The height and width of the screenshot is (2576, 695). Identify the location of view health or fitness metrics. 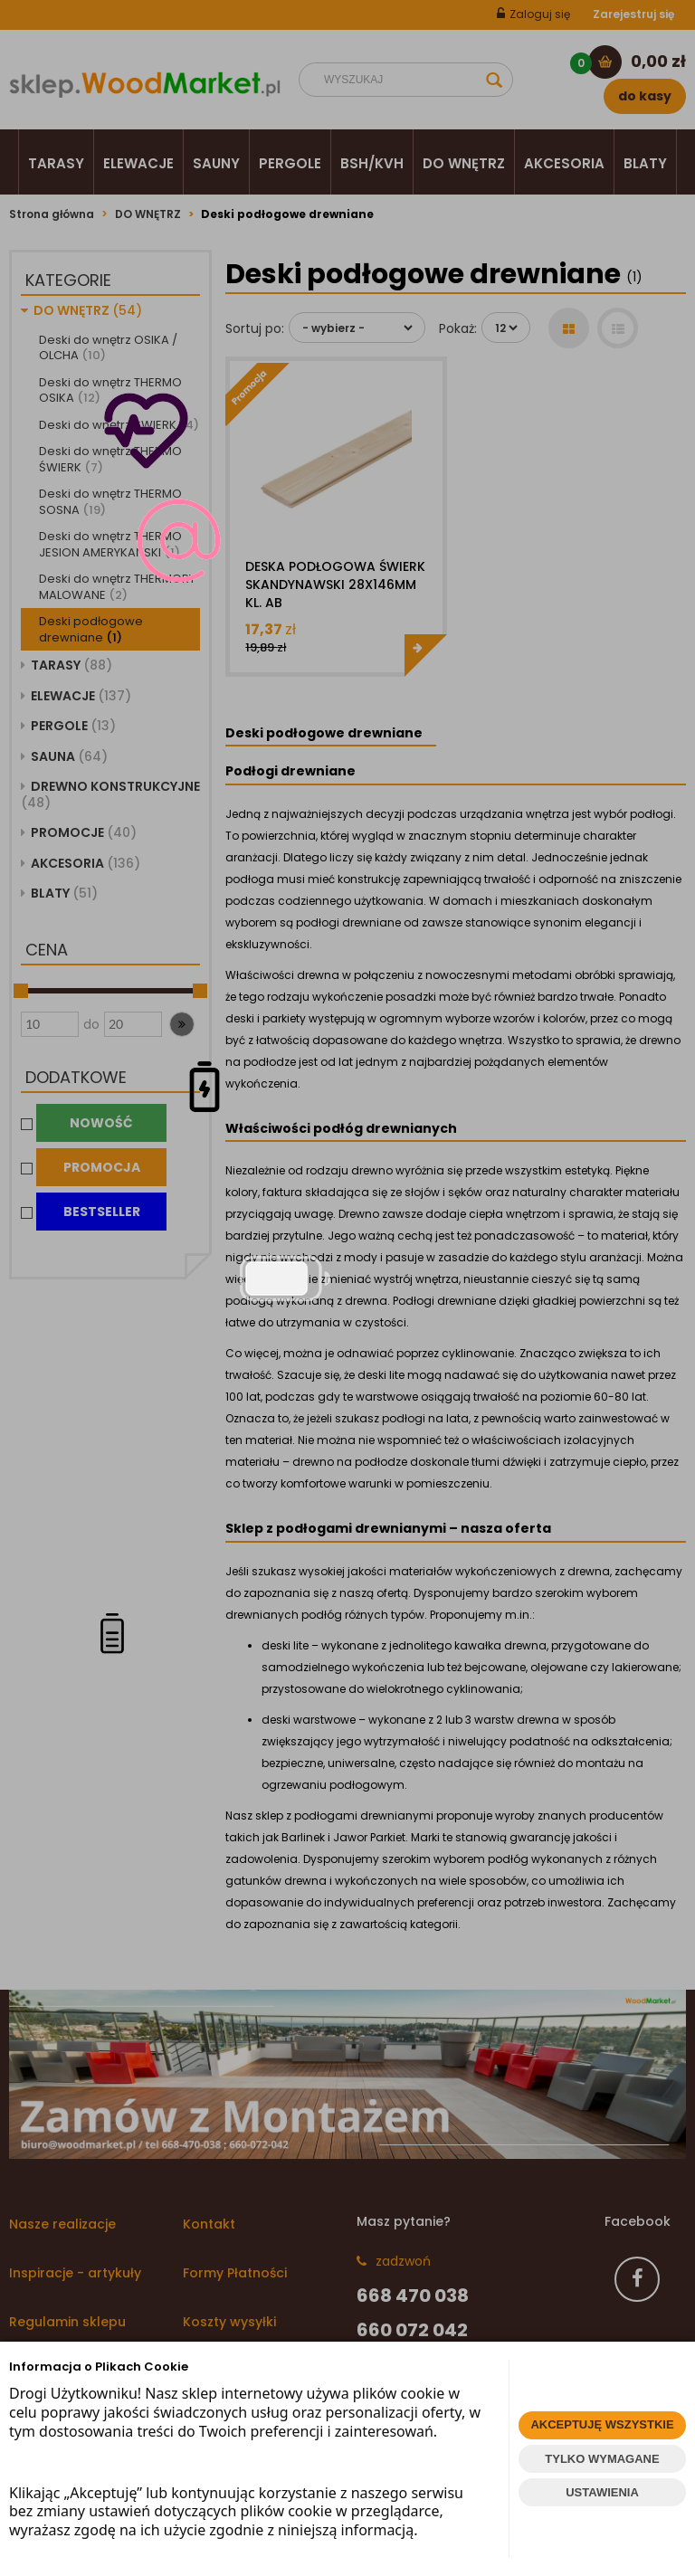
(146, 426).